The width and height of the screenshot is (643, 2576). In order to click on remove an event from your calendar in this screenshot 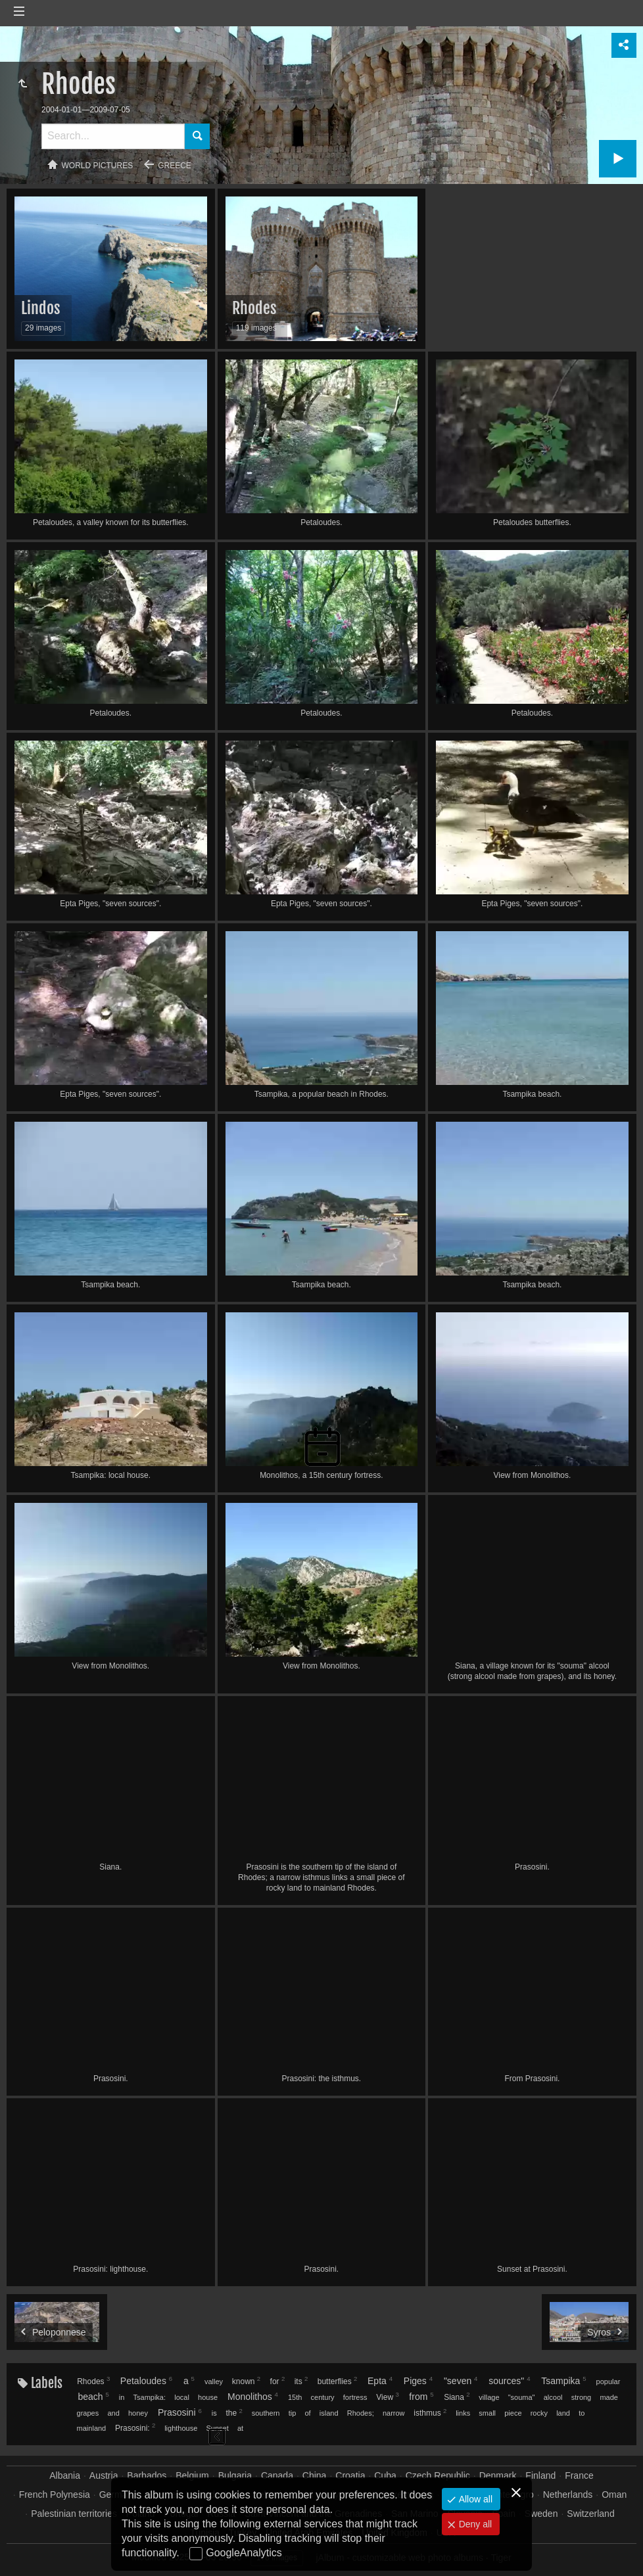, I will do `click(322, 1446)`.